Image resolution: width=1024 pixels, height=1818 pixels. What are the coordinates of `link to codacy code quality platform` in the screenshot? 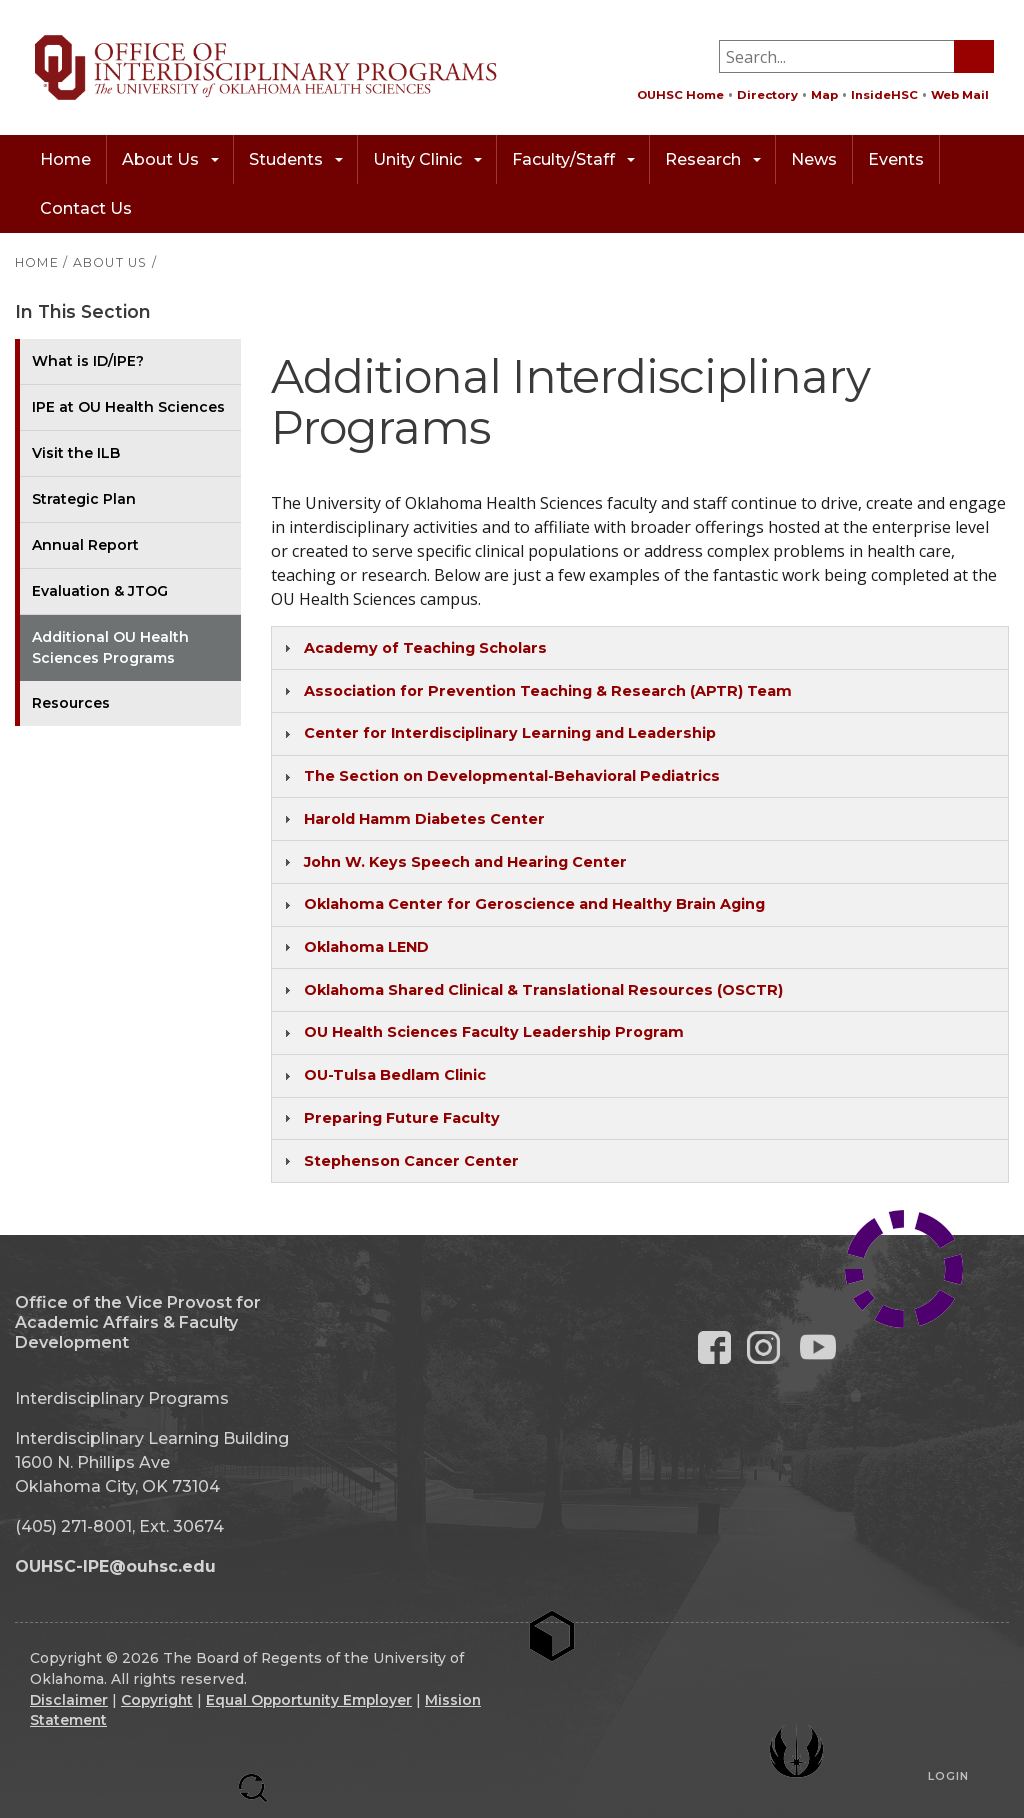 It's located at (904, 1269).